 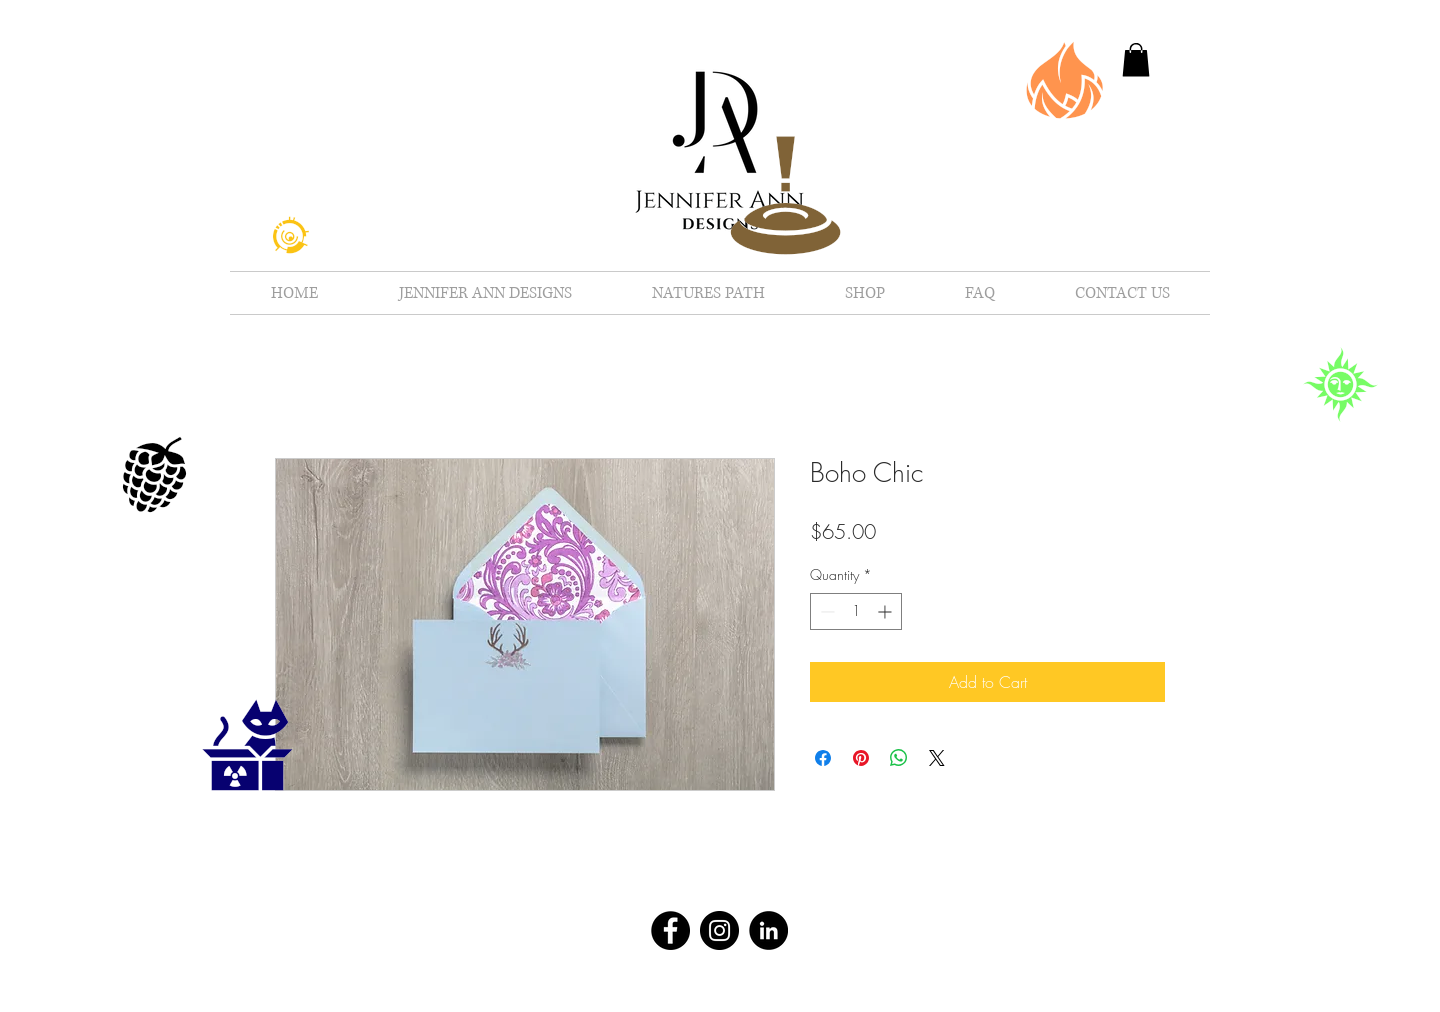 I want to click on access microscope or magnification tools, so click(x=291, y=235).